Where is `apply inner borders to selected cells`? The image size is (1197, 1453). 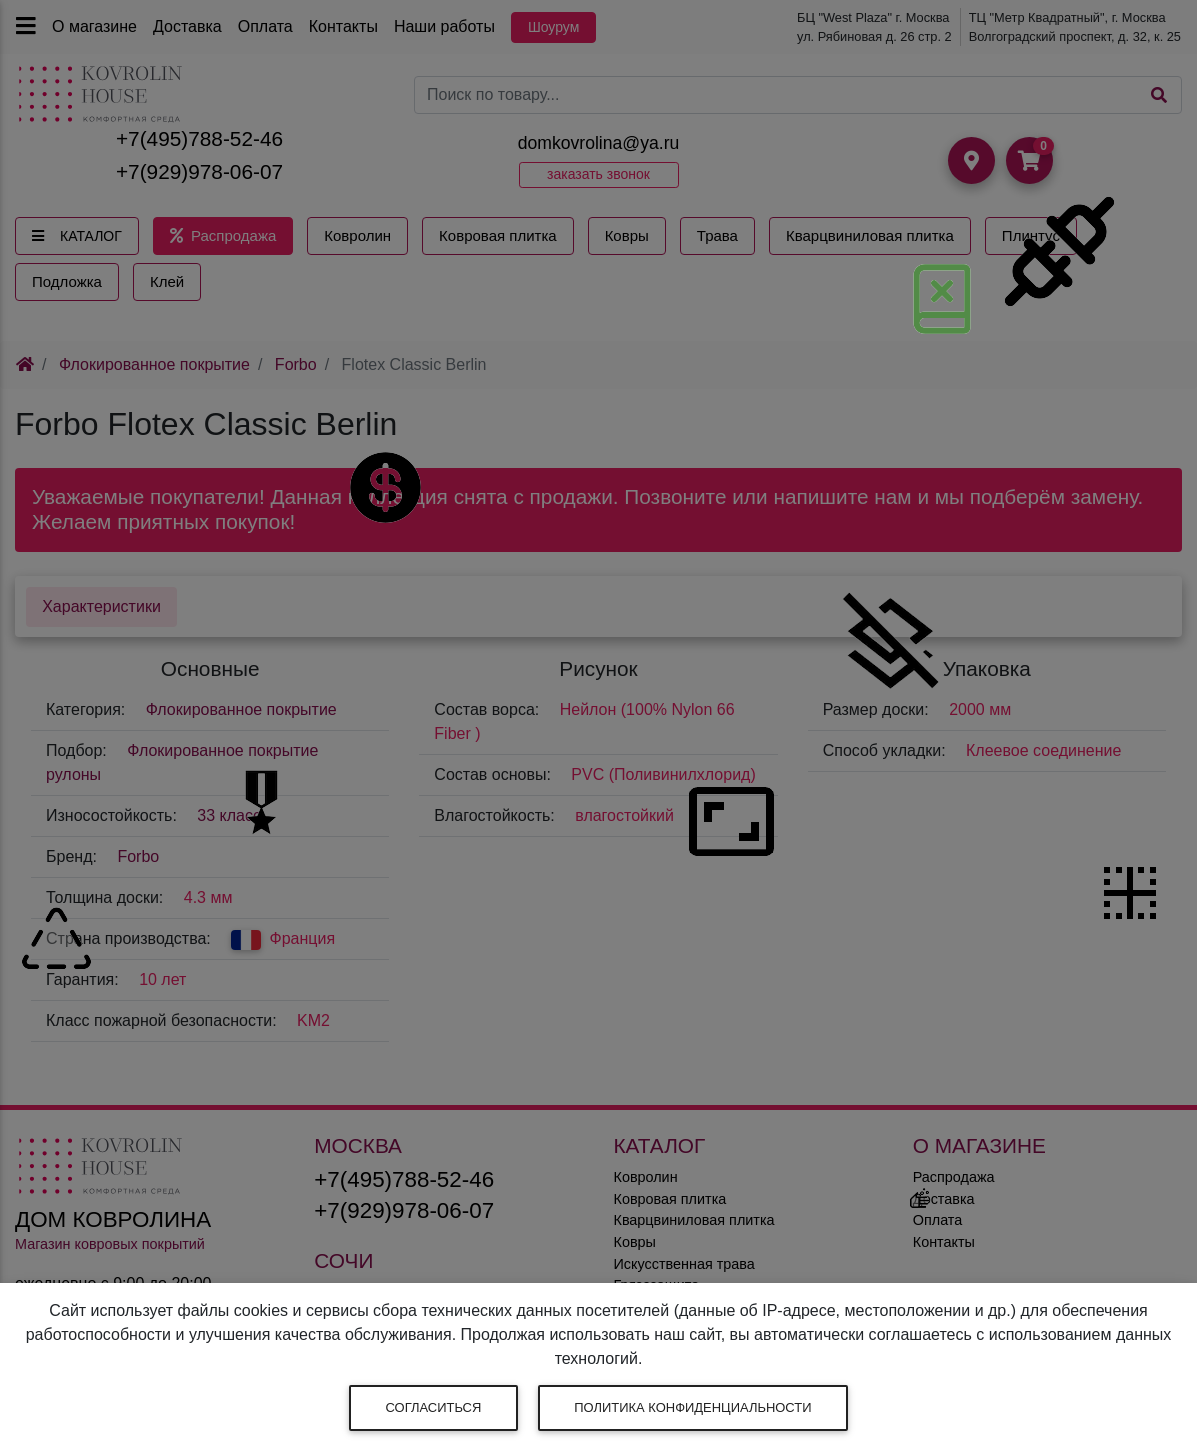 apply inner borders to selected cells is located at coordinates (1130, 893).